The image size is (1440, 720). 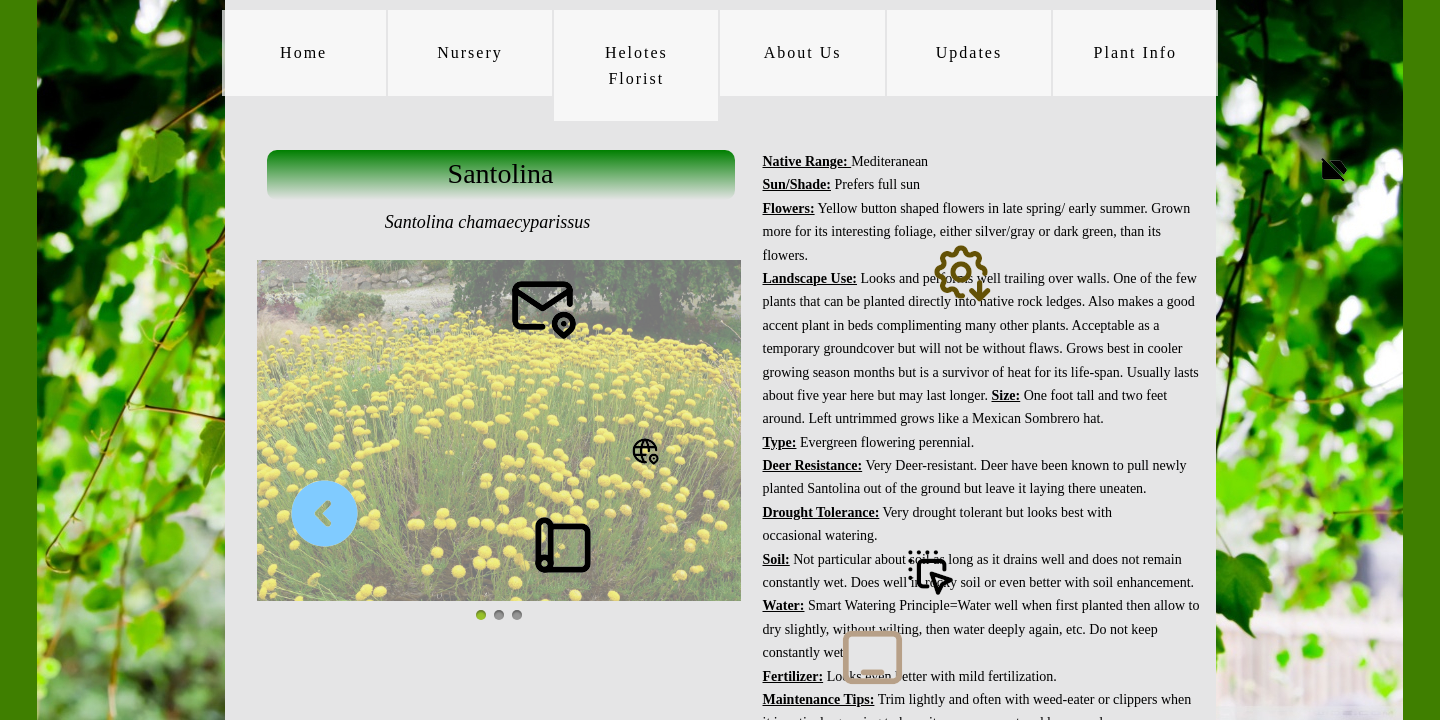 I want to click on go back to the previous screen, so click(x=324, y=513).